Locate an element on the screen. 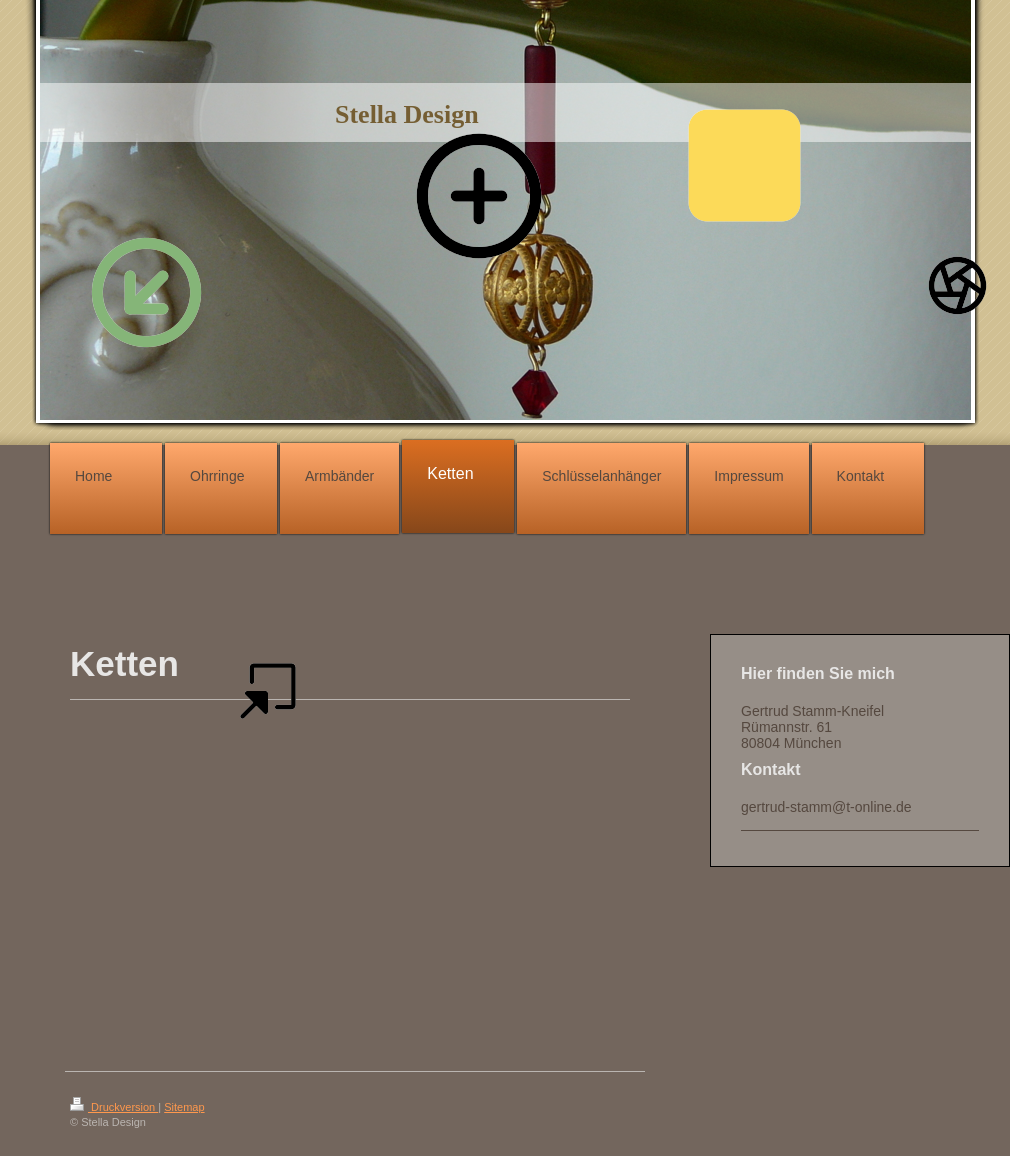 The image size is (1010, 1156). navigate to previous content or go back is located at coordinates (146, 292).